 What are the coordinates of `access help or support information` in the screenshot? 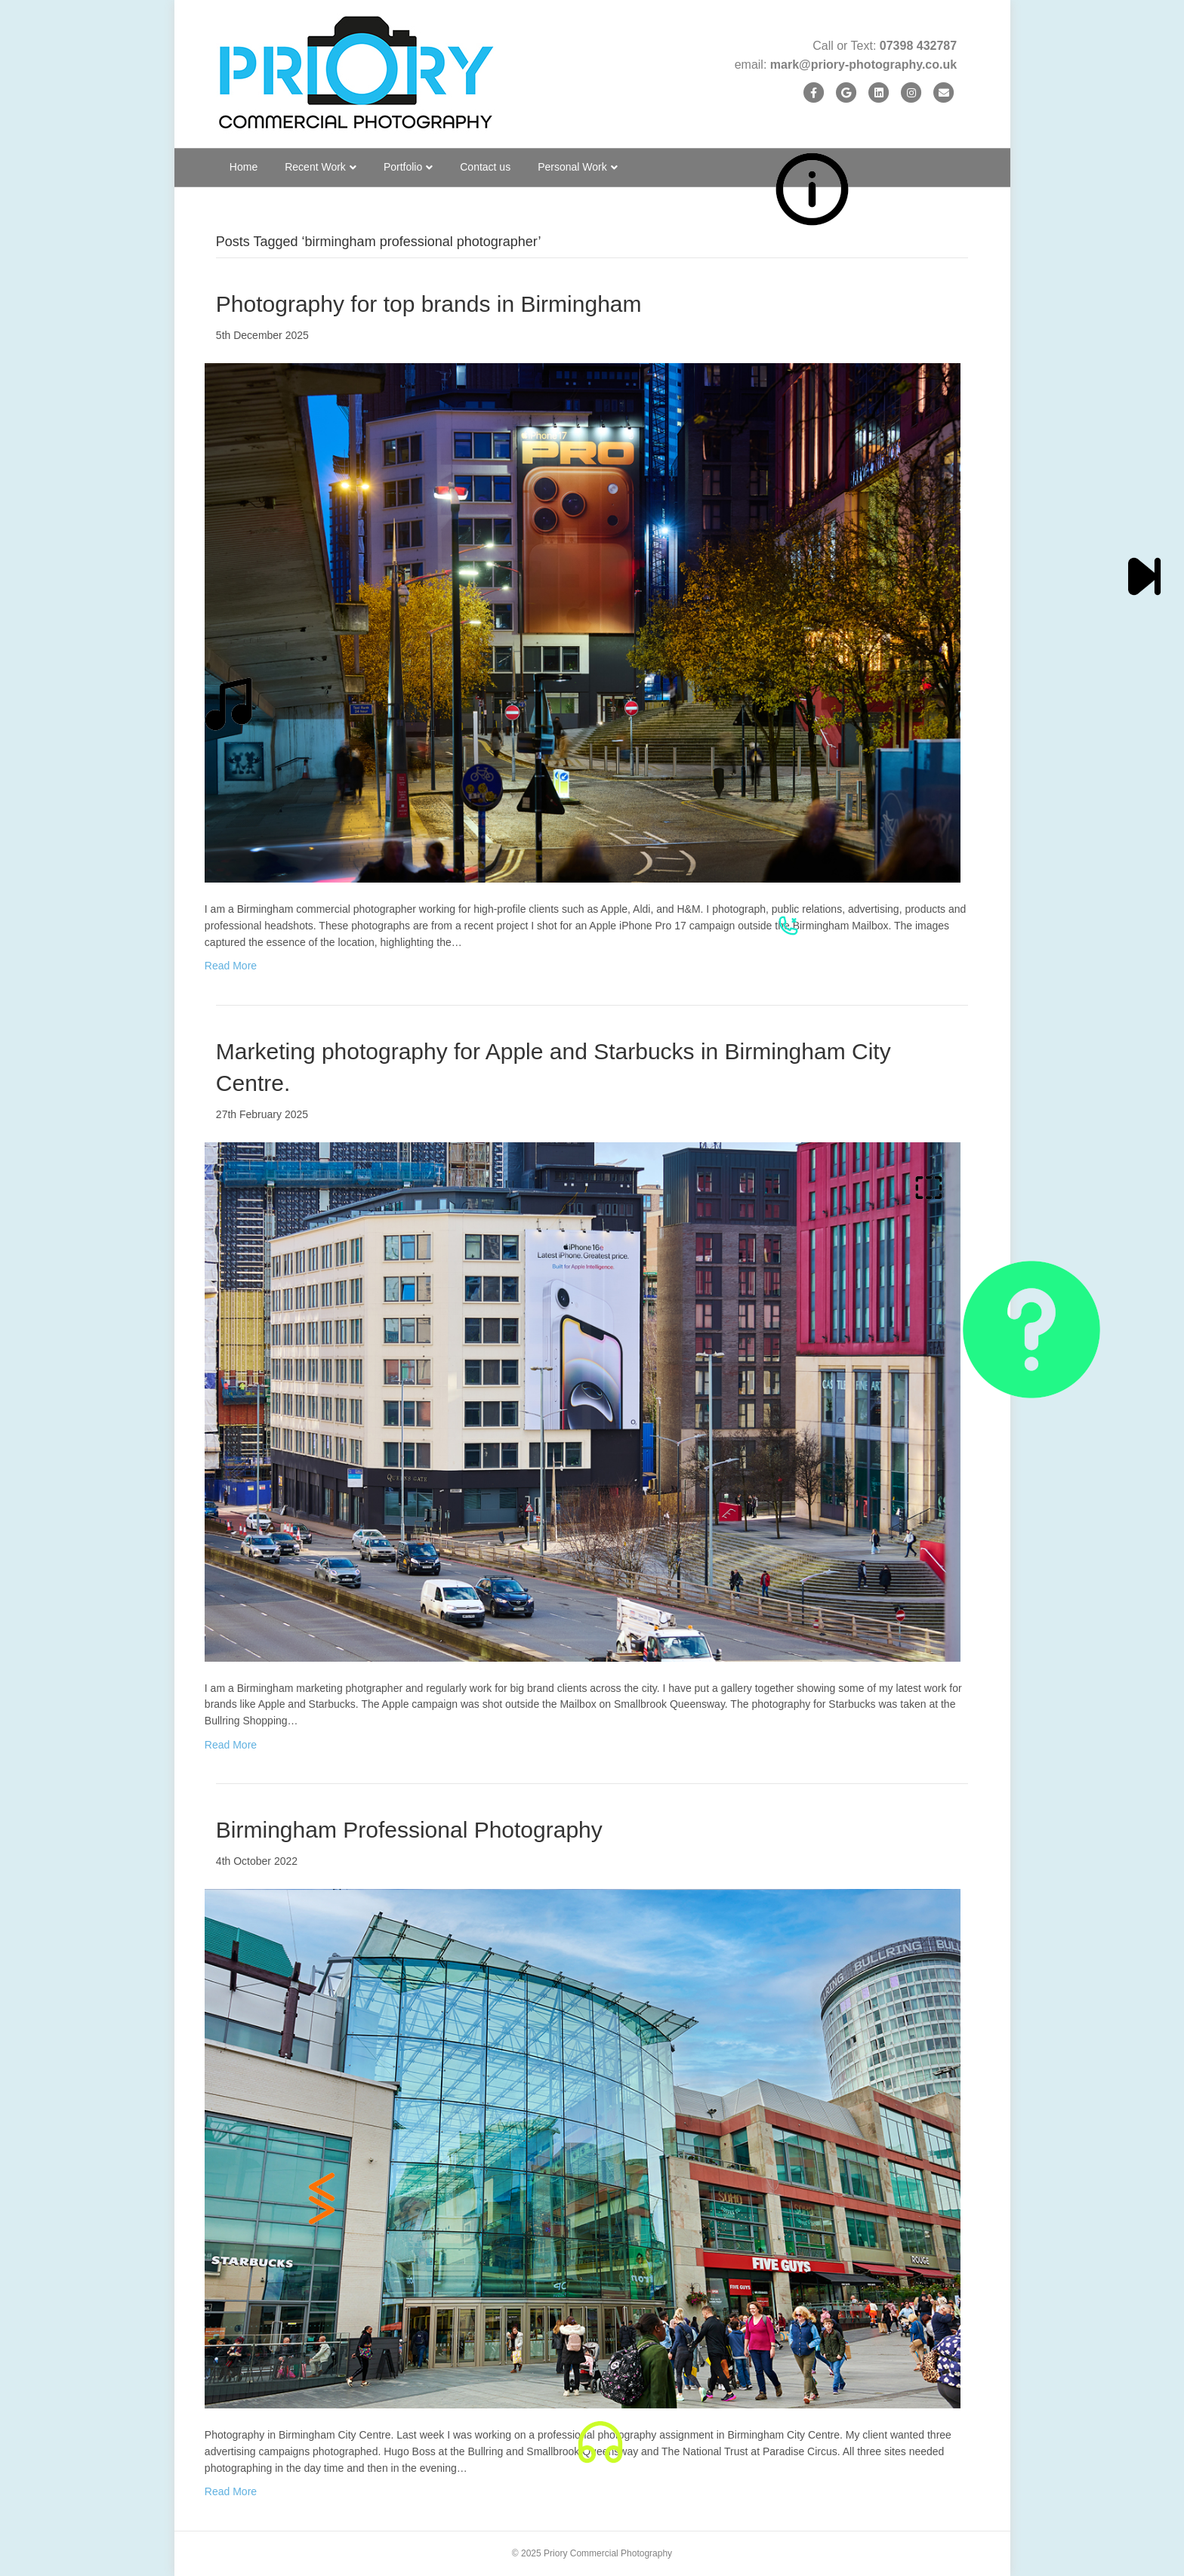 It's located at (1031, 1330).